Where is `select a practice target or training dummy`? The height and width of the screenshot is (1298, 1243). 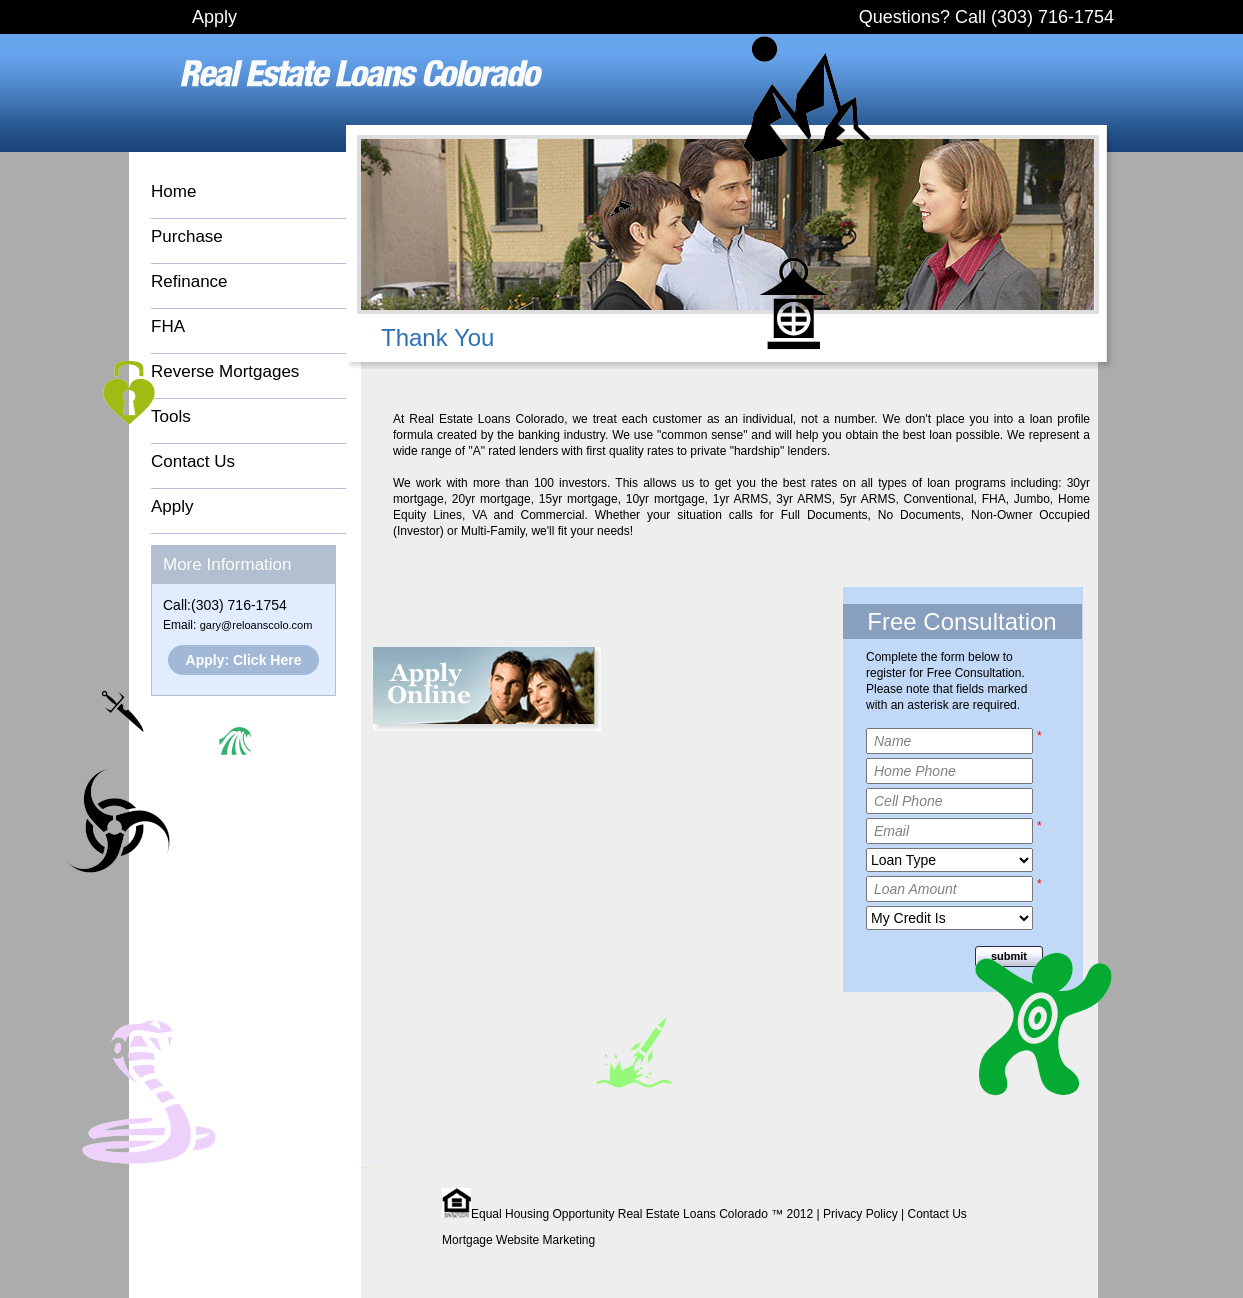 select a practice target or training dummy is located at coordinates (1042, 1024).